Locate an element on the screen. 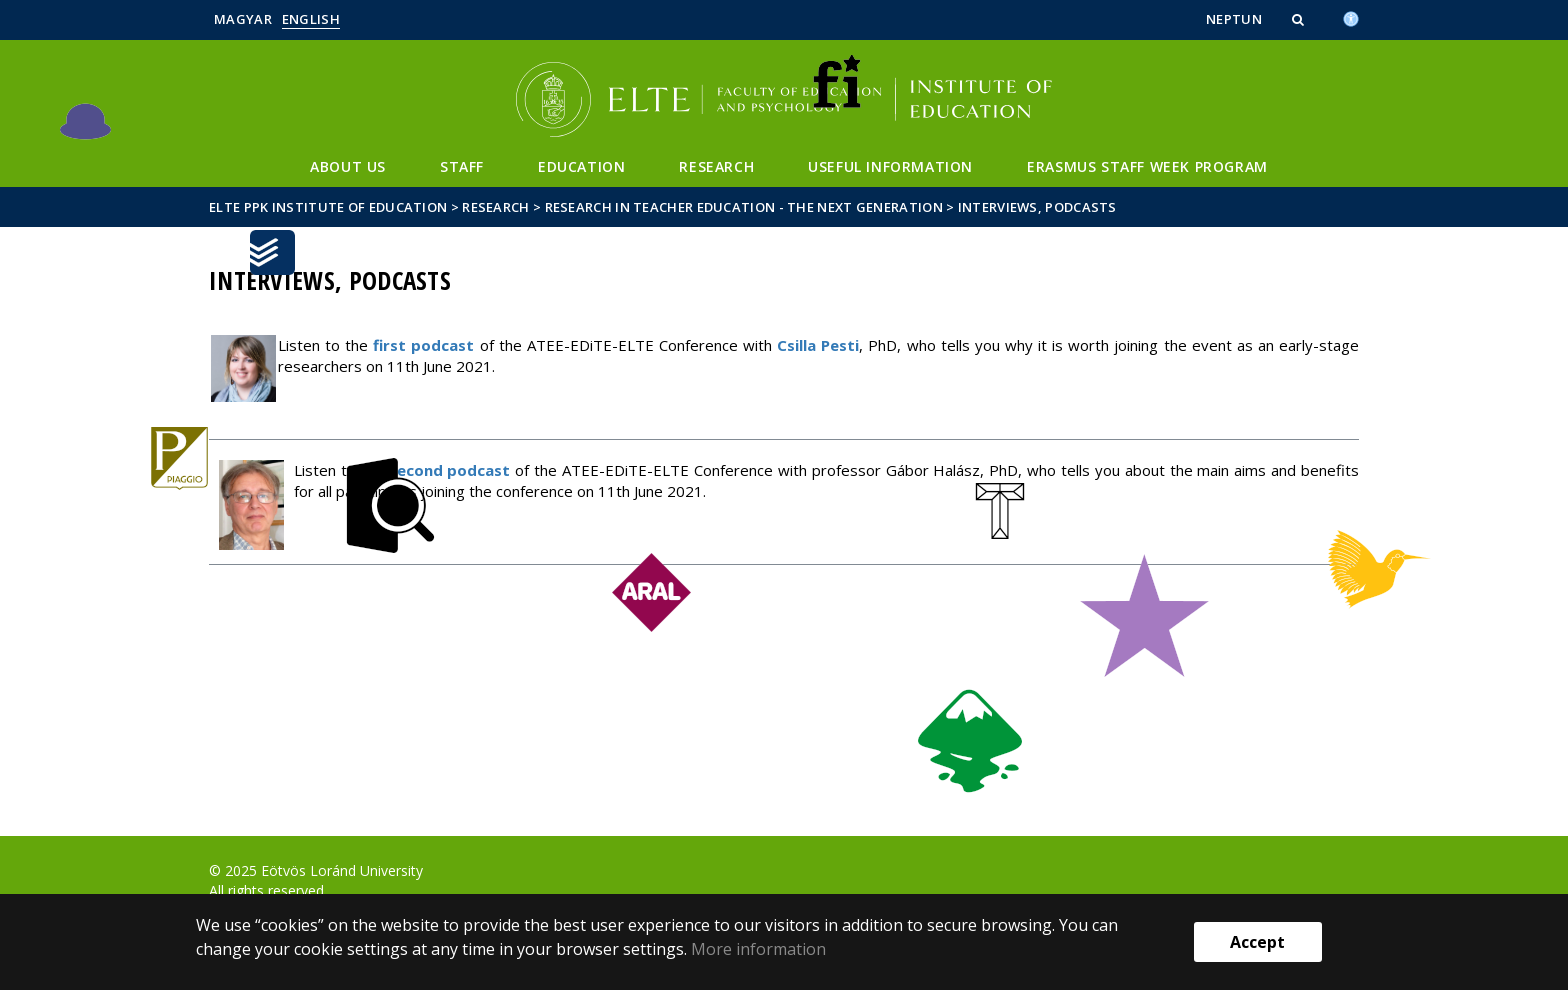 This screenshot has height=990, width=1568. open Todoist app is located at coordinates (272, 252).